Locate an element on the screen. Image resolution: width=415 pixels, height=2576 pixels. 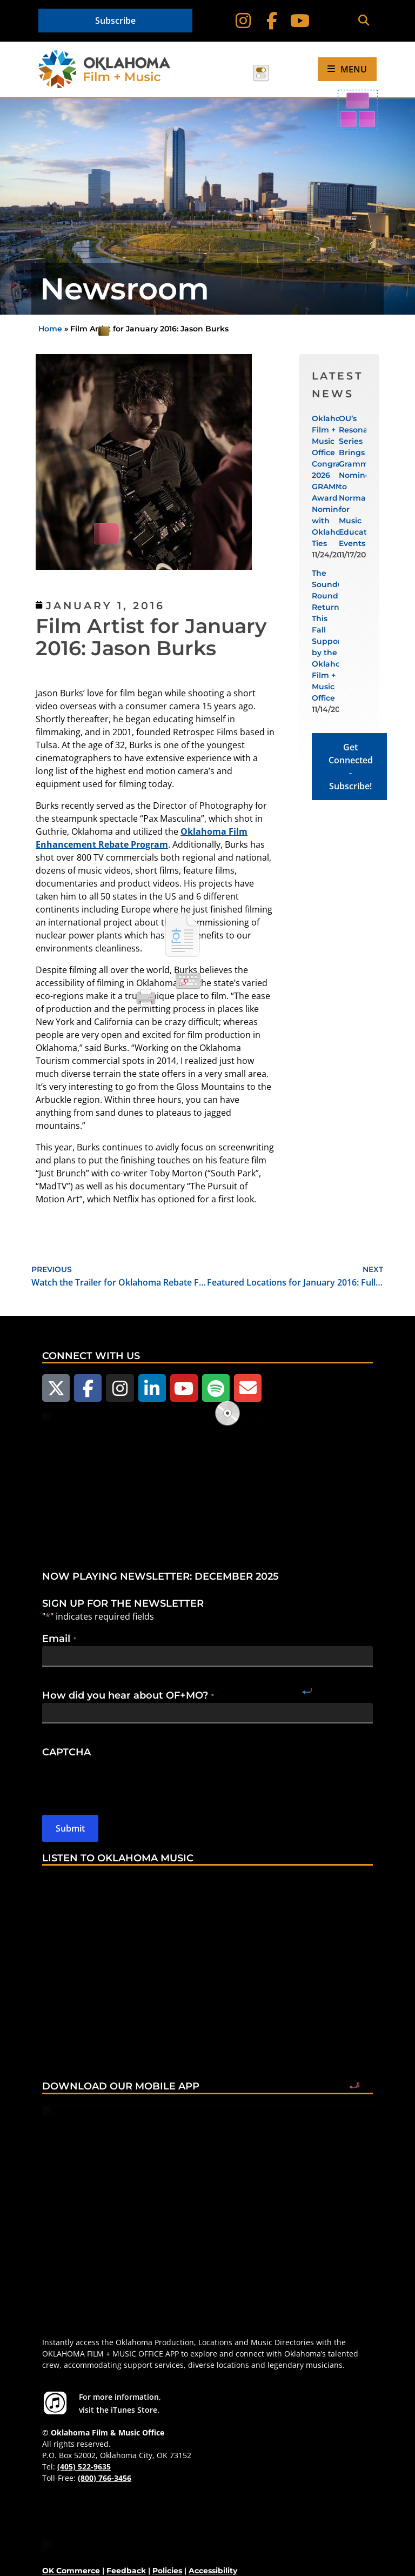
hancom hangul word processor document file is located at coordinates (182, 935).